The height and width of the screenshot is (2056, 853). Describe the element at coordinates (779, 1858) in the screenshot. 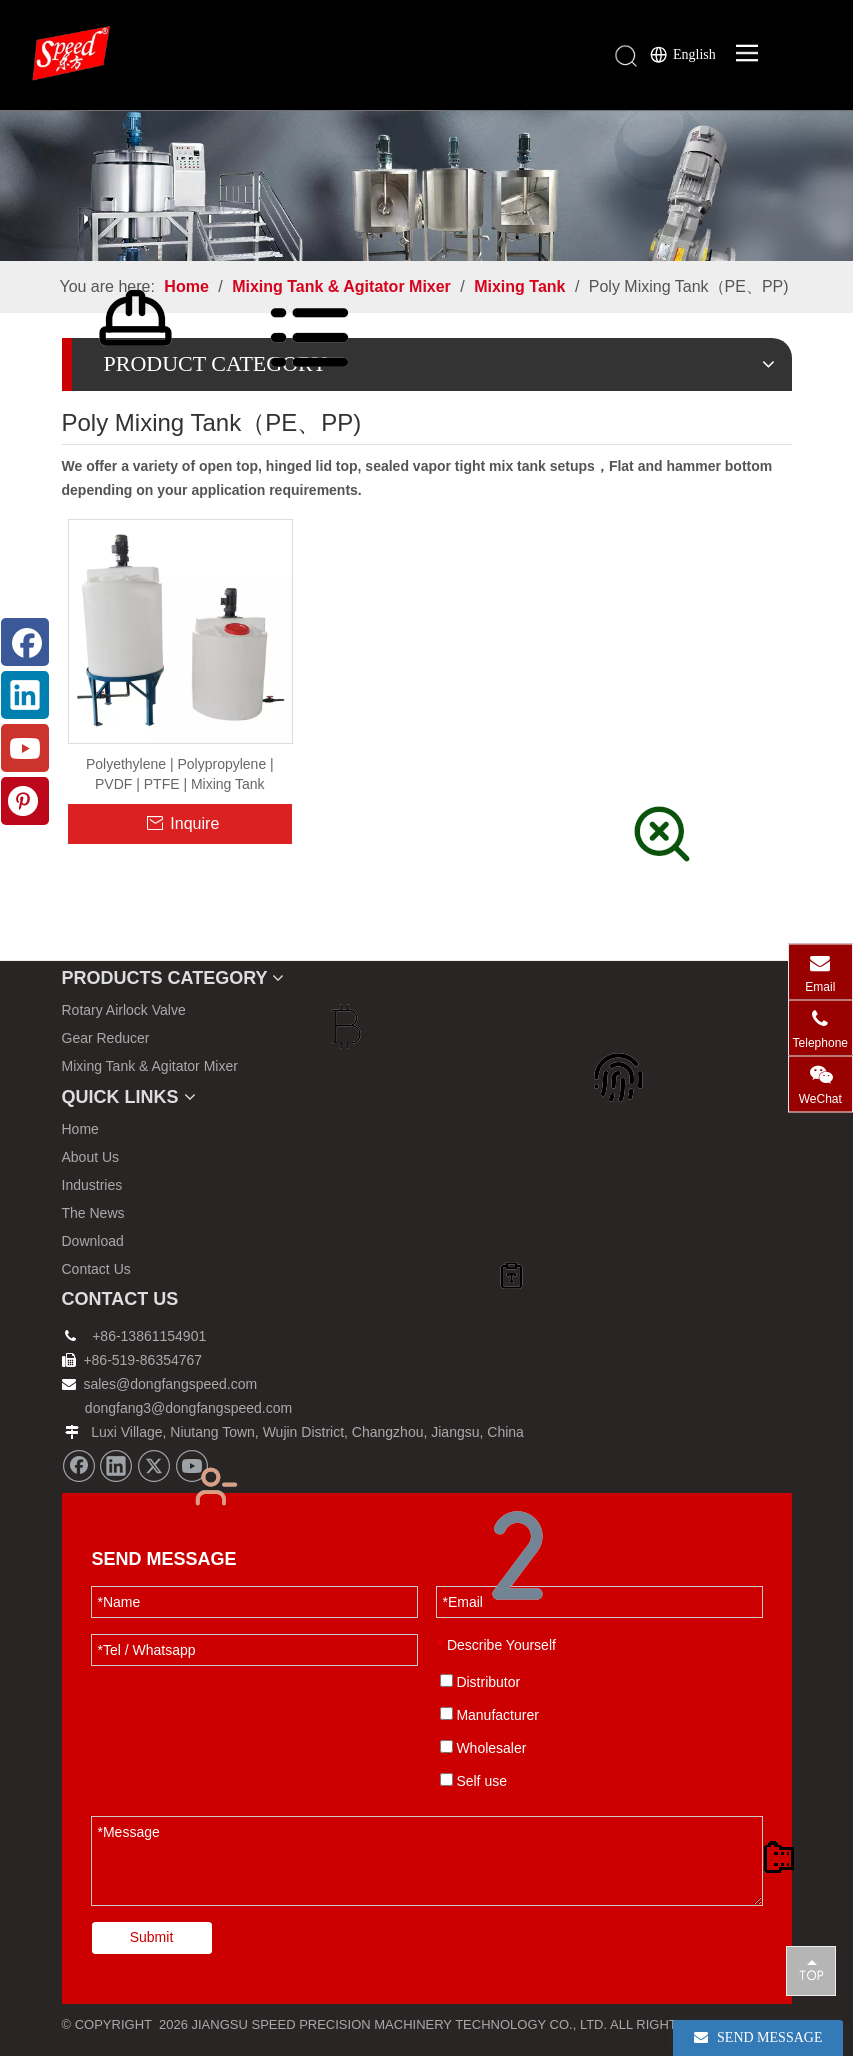

I see `view photos from camera roll` at that location.